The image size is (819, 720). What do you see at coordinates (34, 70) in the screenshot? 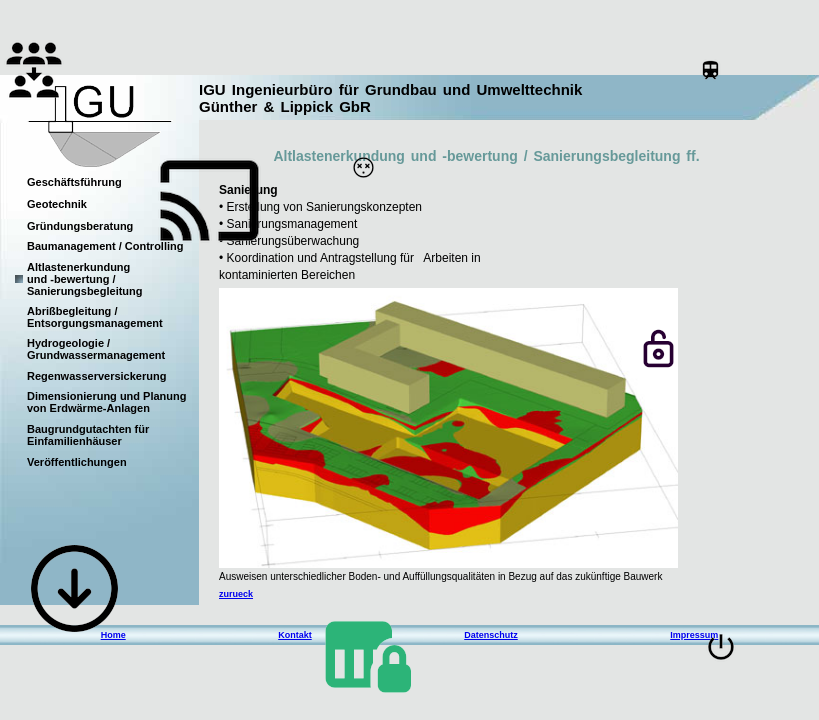
I see `reduce capacity or limit group size` at bounding box center [34, 70].